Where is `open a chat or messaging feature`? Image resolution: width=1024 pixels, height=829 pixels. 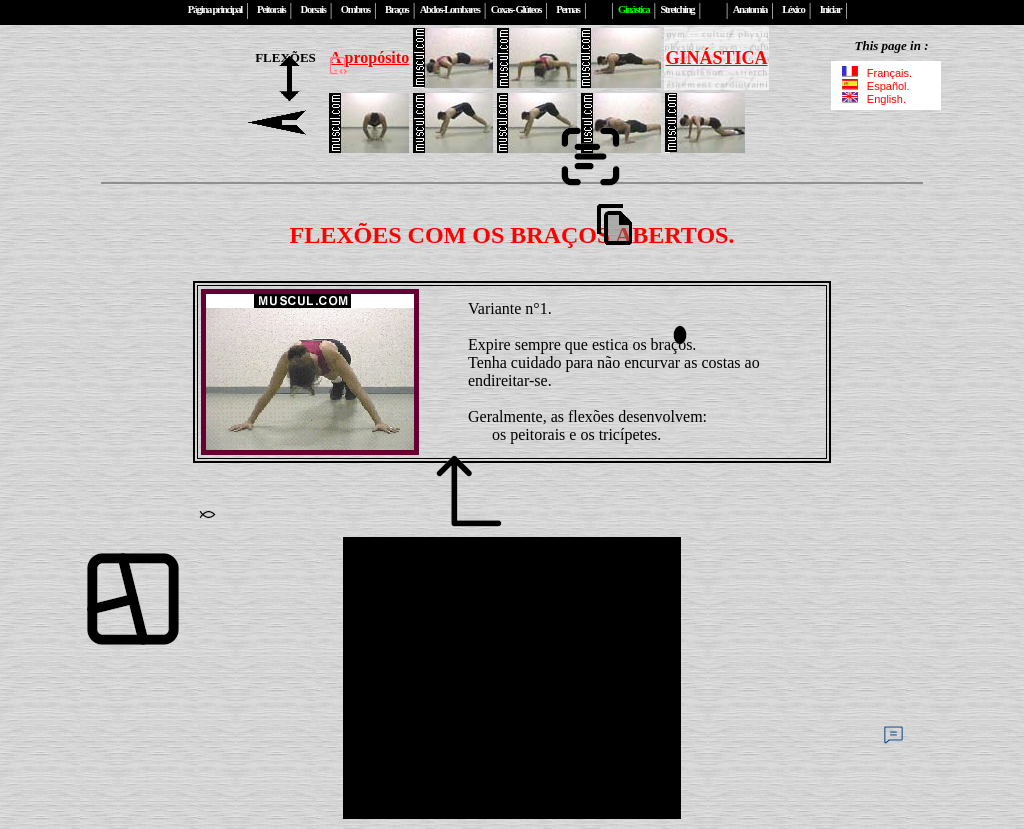 open a chat or messaging feature is located at coordinates (893, 733).